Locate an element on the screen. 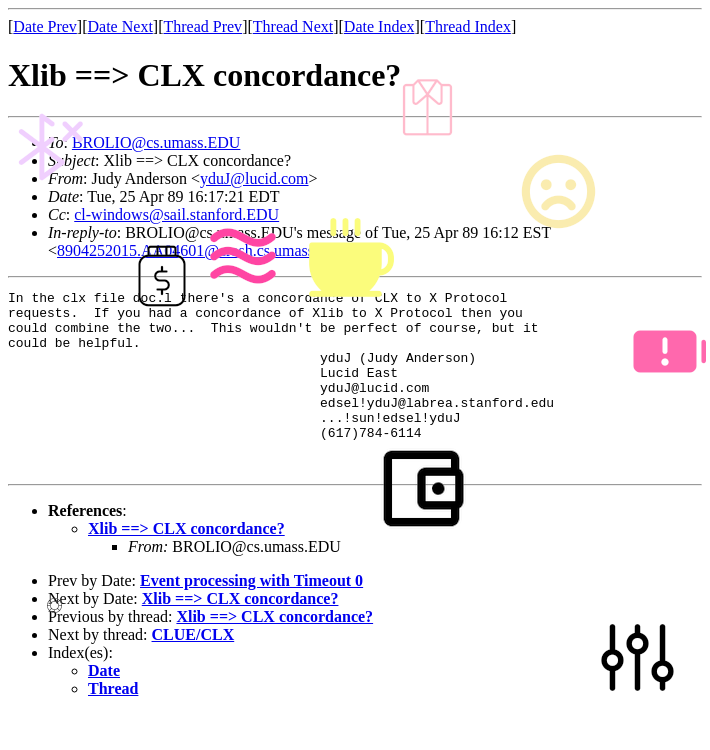  adjust settings or preferences is located at coordinates (637, 657).